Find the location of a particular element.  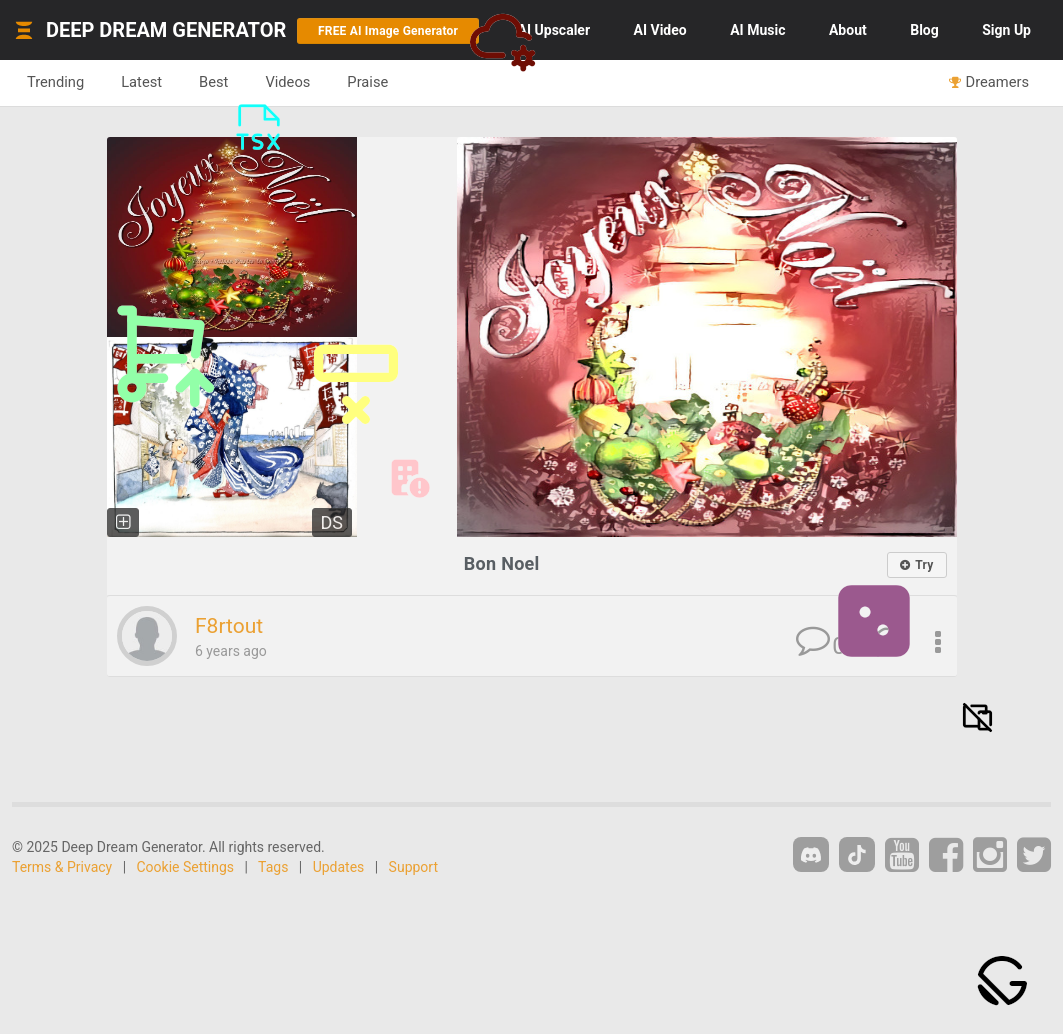

devices are disconnected or unavailable is located at coordinates (977, 717).